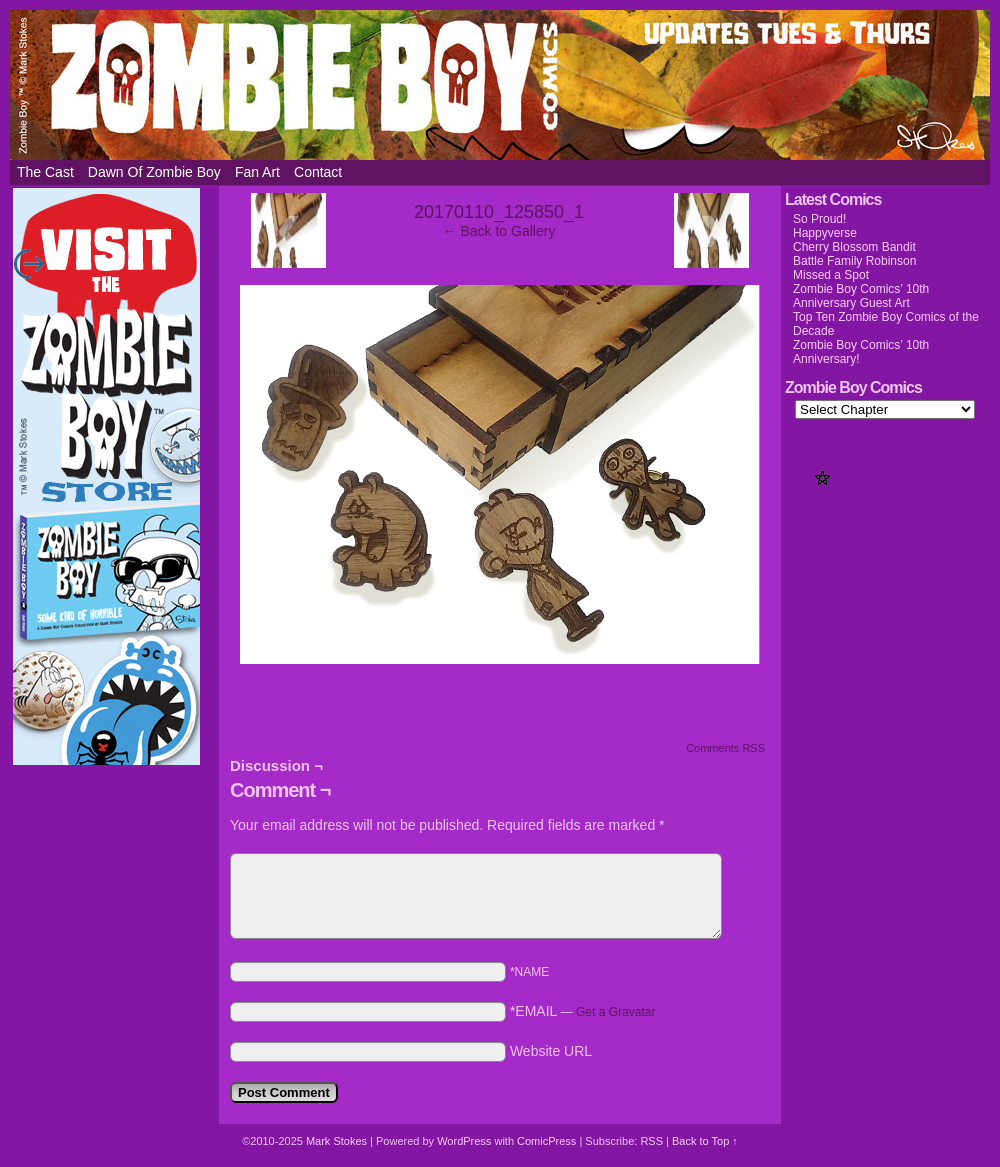 The image size is (1000, 1167). I want to click on select occult or mystical theme, so click(822, 478).